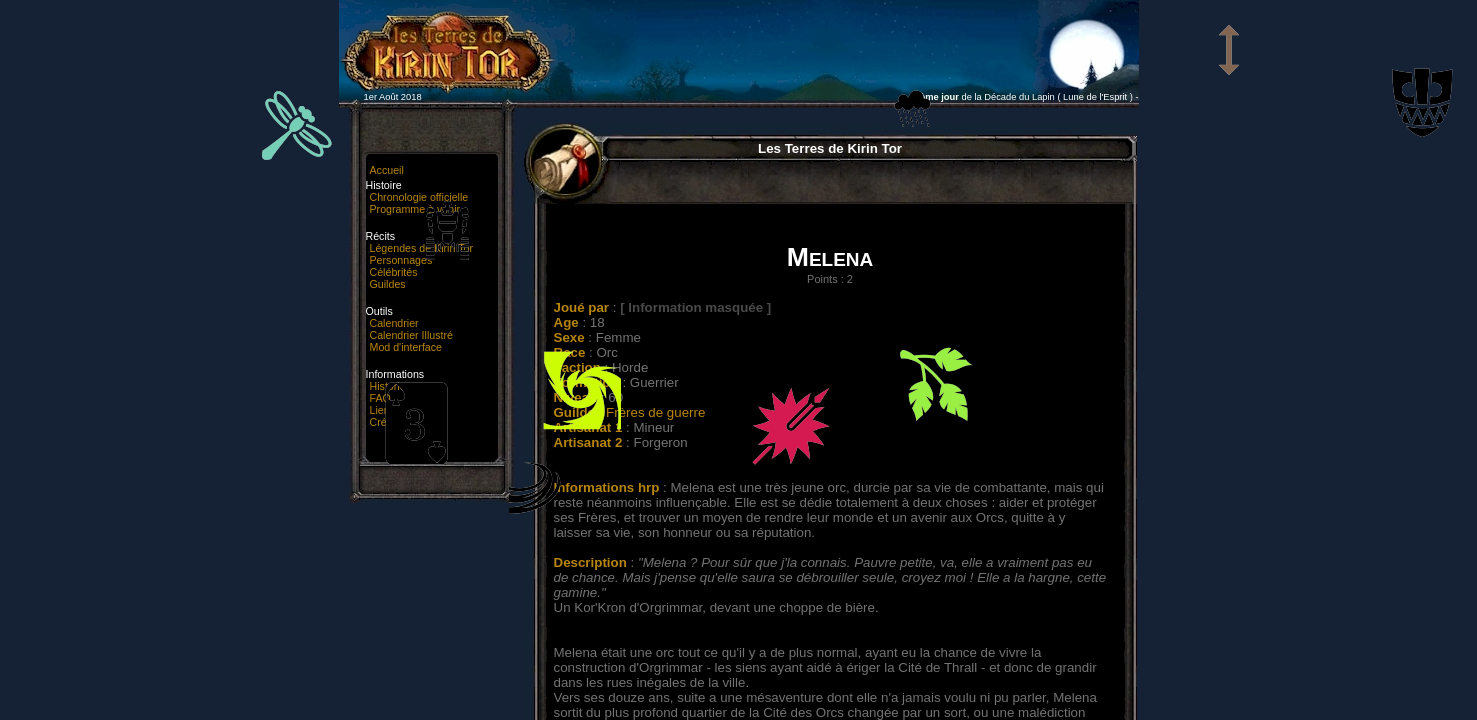  Describe the element at coordinates (1421, 103) in the screenshot. I see `access tribal or cultural themed game content` at that location.